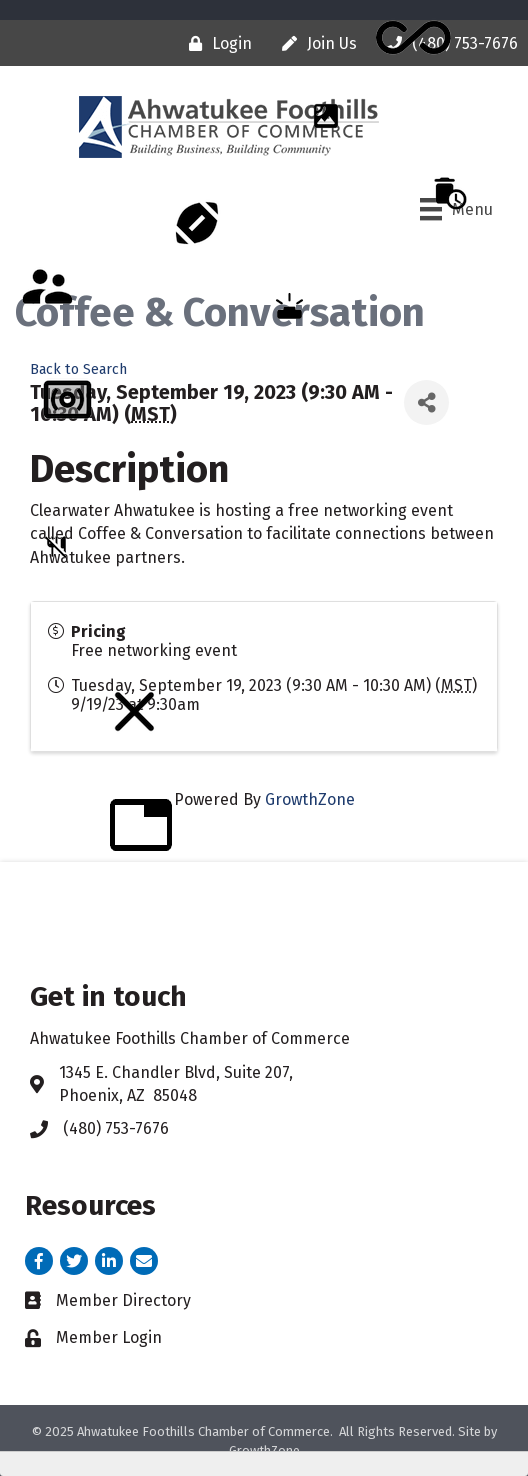 The height and width of the screenshot is (1476, 528). I want to click on open a new browser tab, so click(141, 825).